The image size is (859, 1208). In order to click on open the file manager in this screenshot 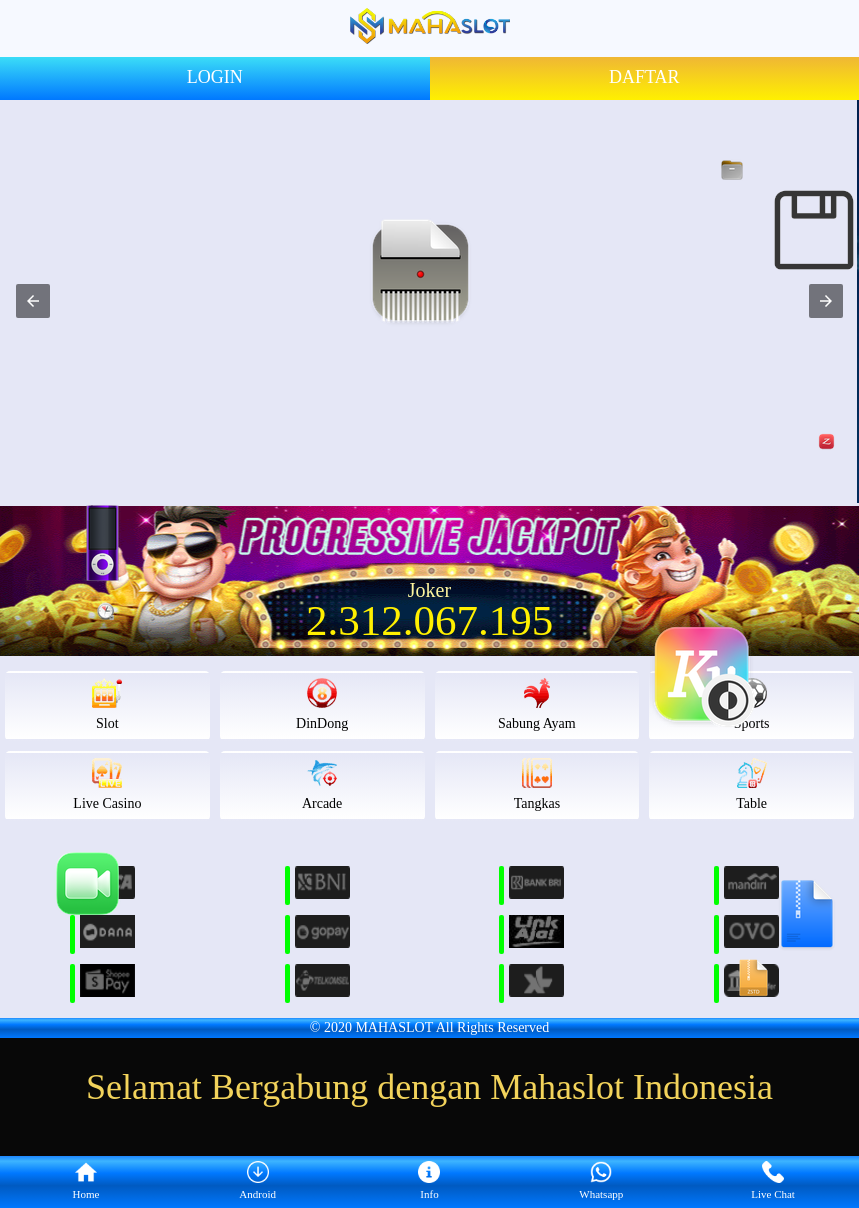, I will do `click(732, 170)`.